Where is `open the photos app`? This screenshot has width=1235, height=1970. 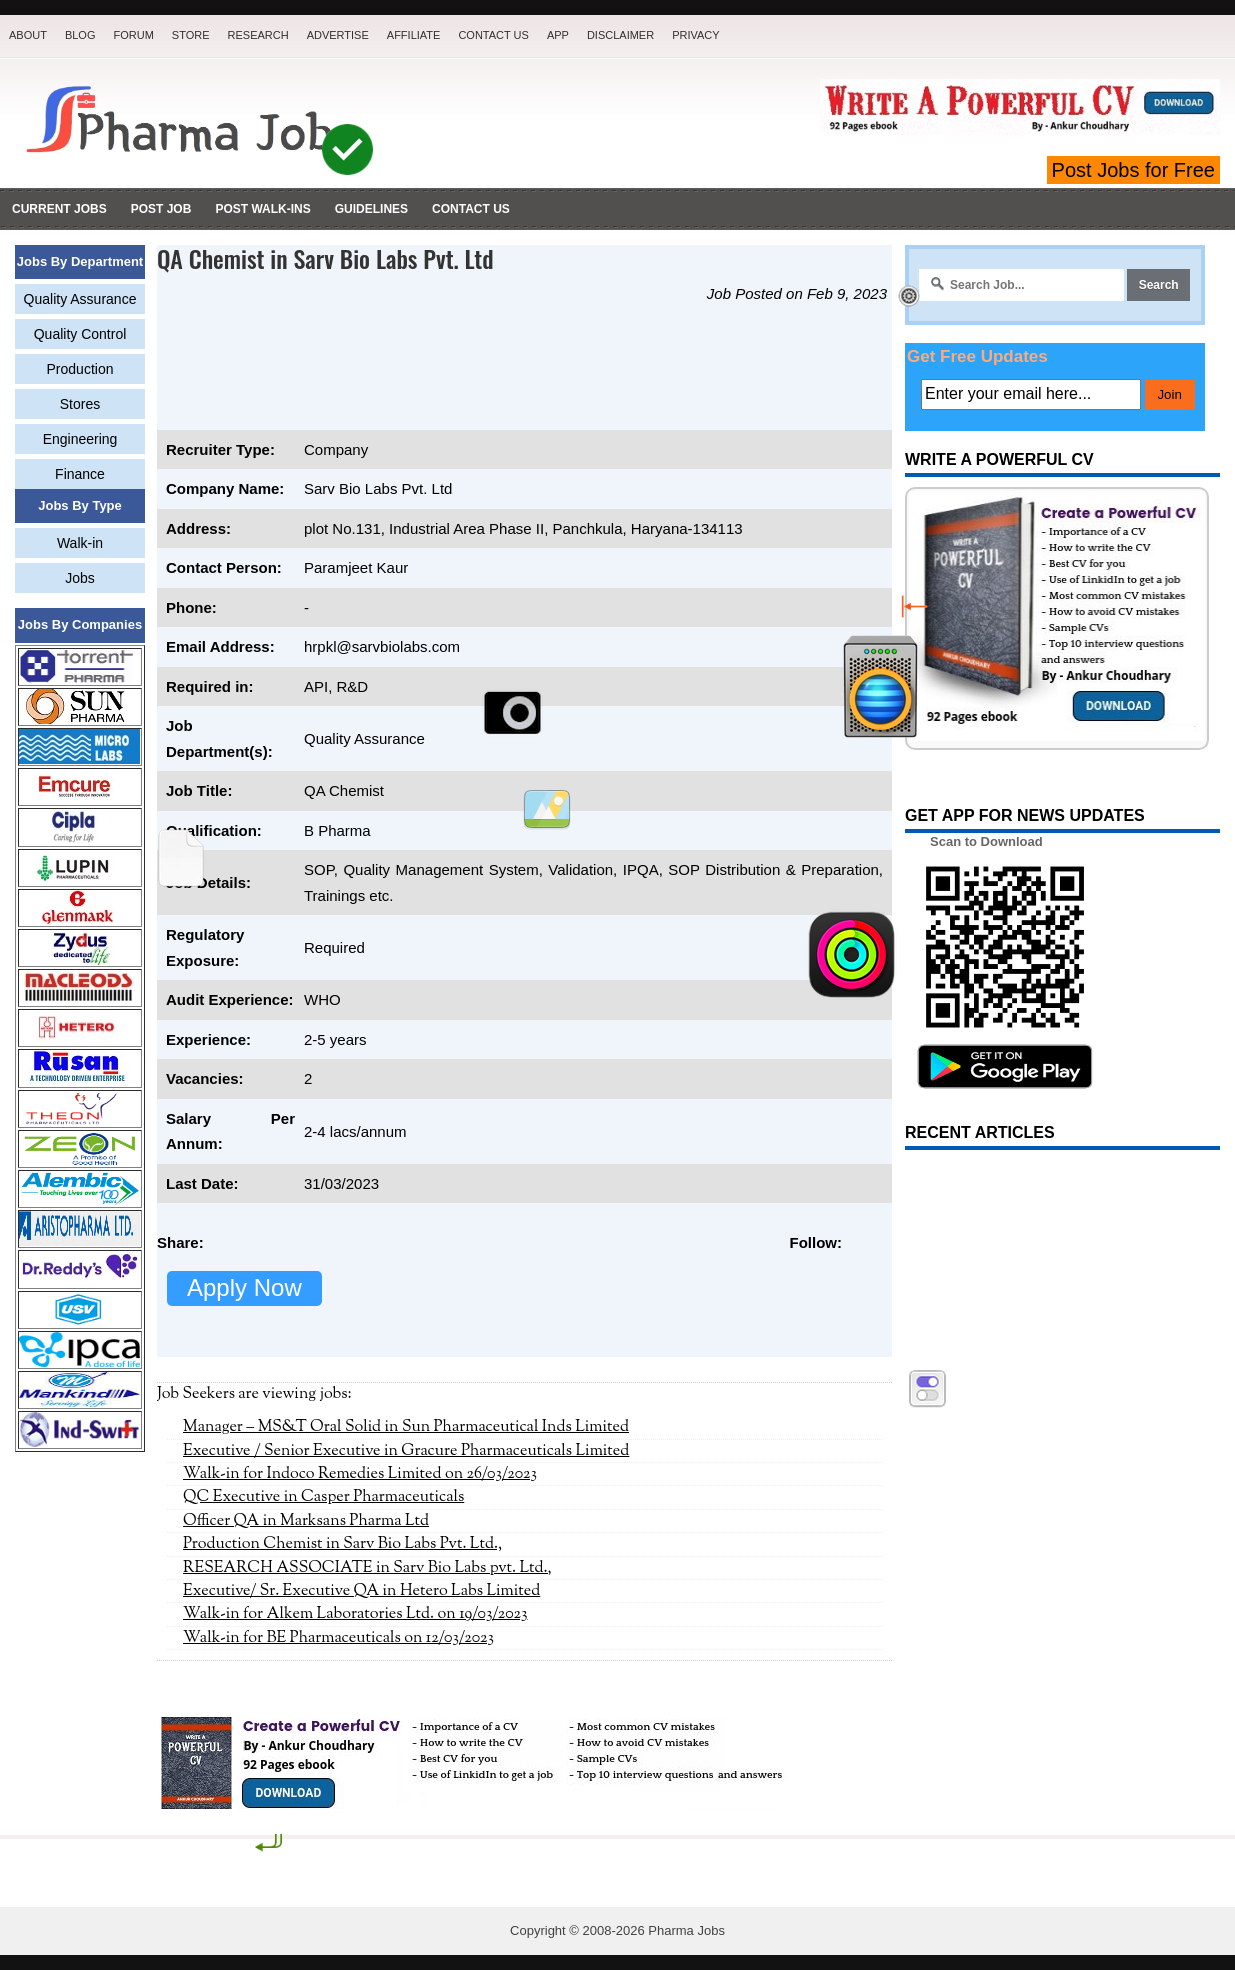
open the photos app is located at coordinates (547, 809).